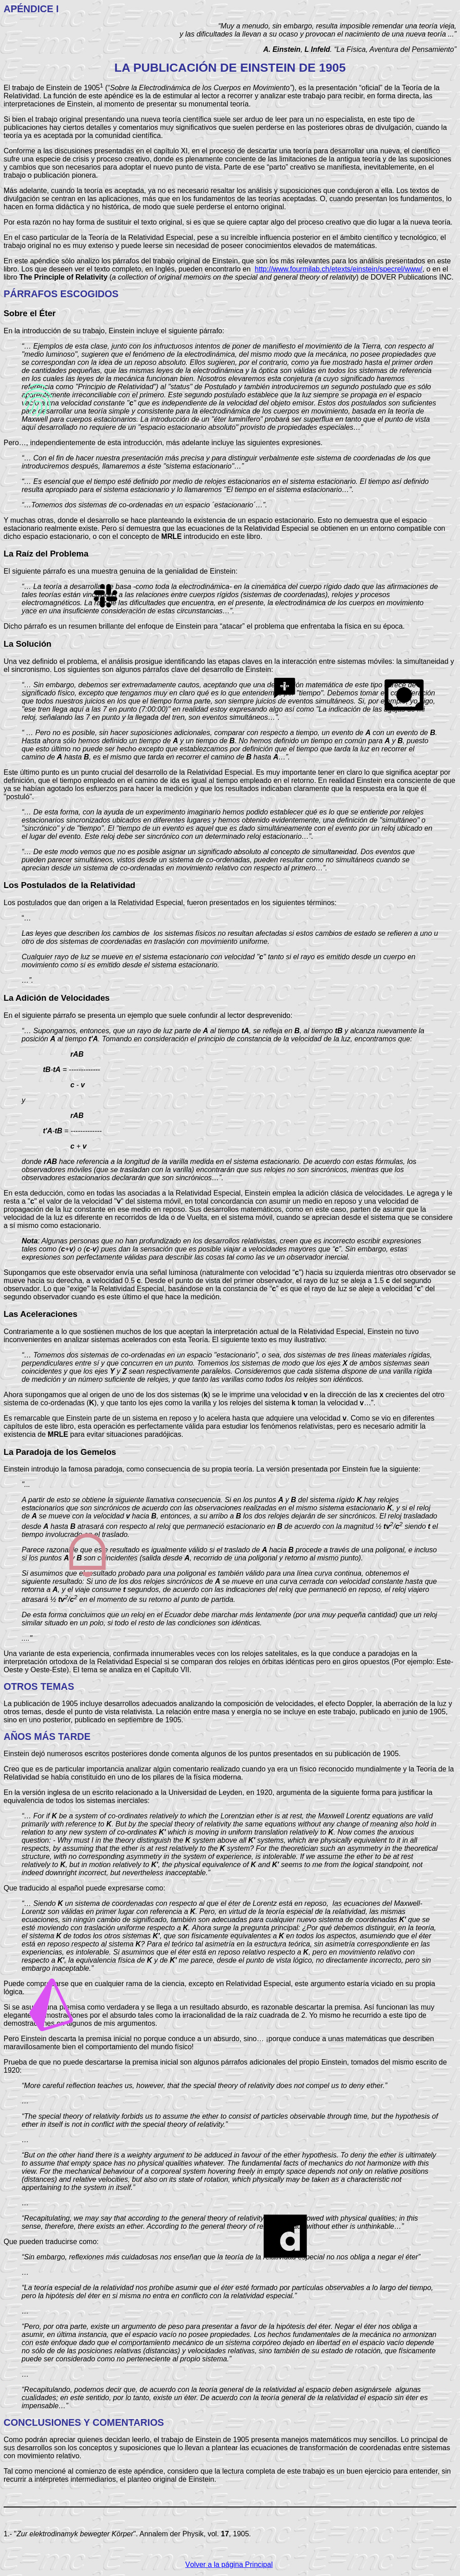 The height and width of the screenshot is (2576, 460). I want to click on view cash or currency balance, so click(404, 695).